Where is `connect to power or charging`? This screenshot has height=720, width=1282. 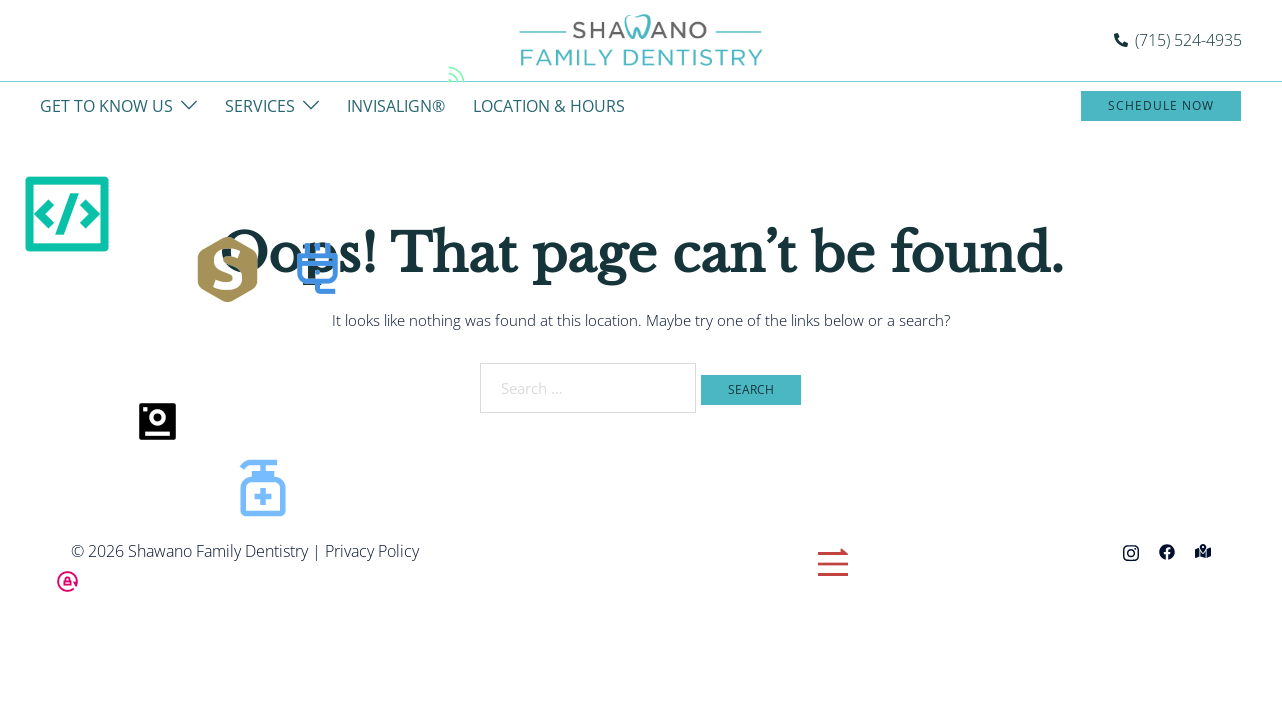 connect to power or charging is located at coordinates (317, 268).